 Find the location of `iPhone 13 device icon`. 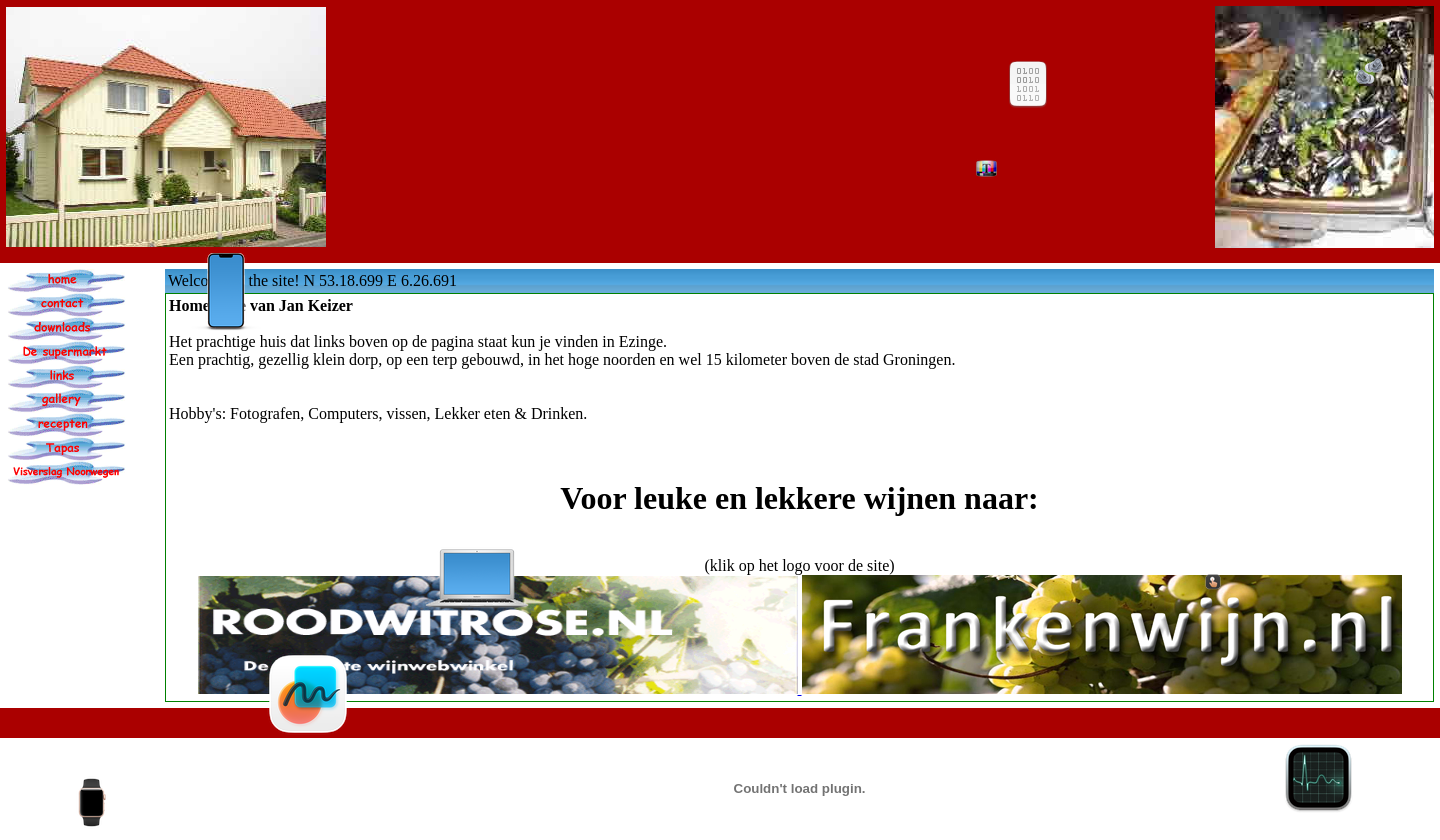

iPhone 13 device icon is located at coordinates (226, 292).